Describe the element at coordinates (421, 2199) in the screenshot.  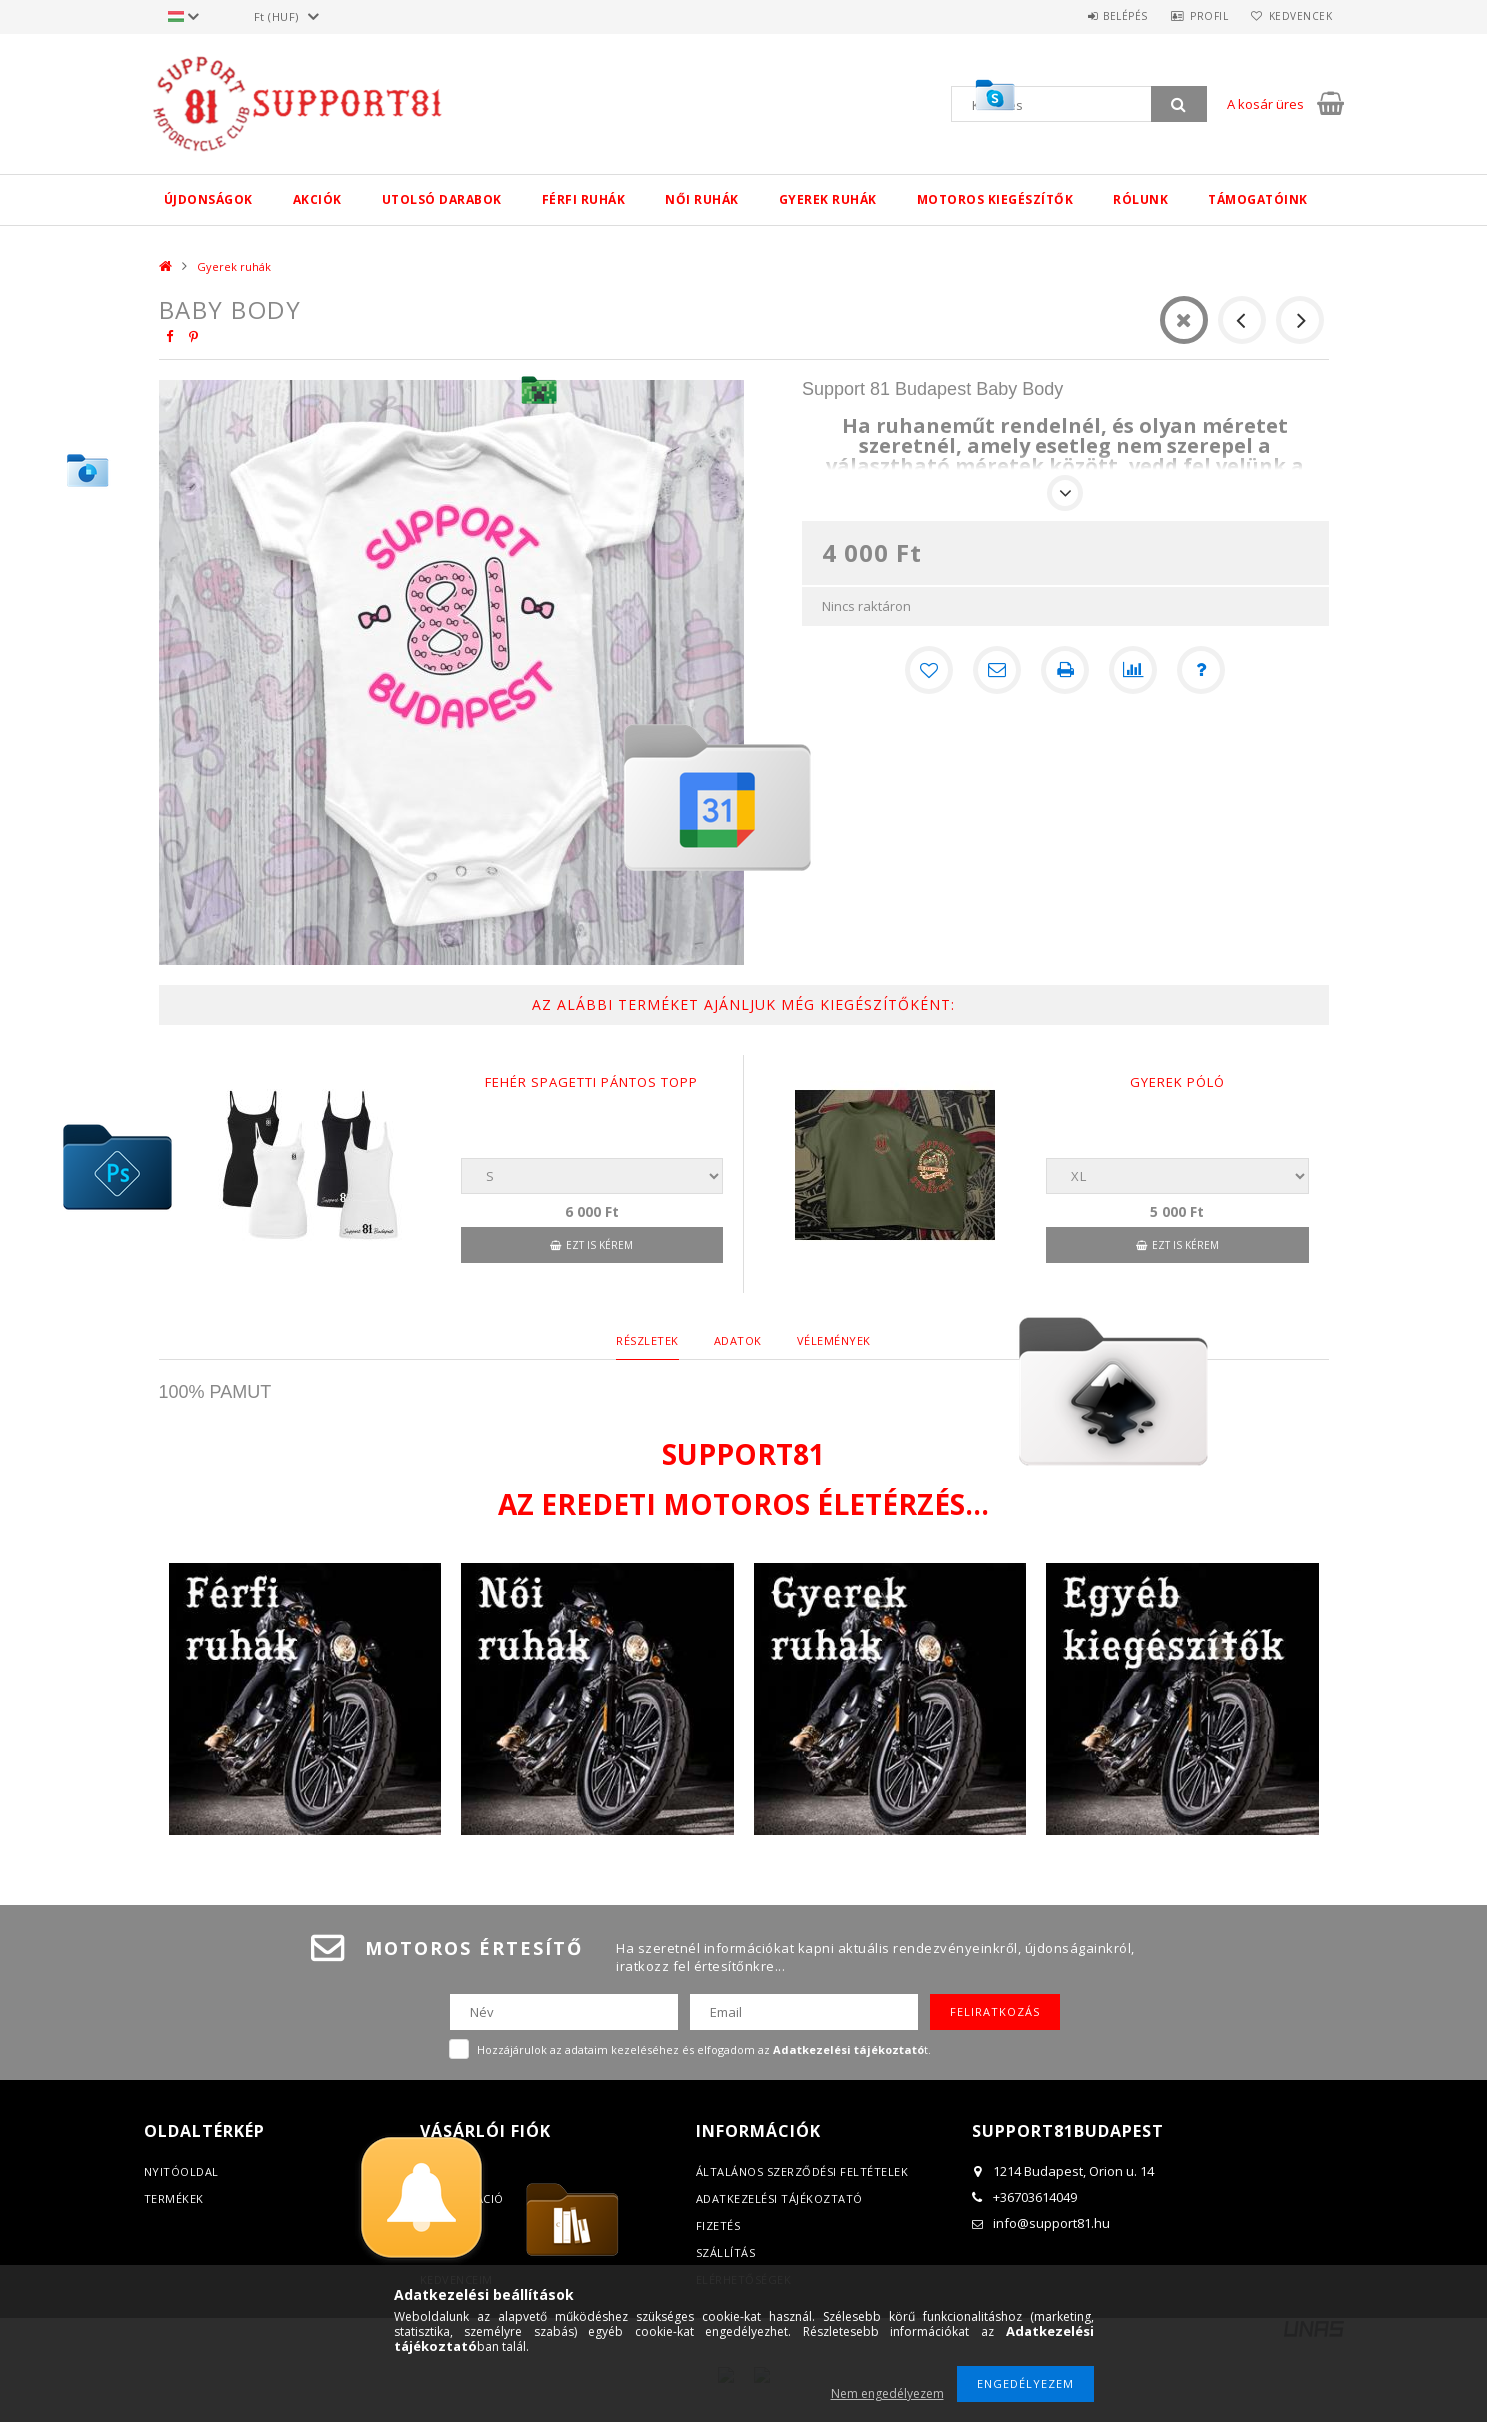
I see `open notification preferences` at that location.